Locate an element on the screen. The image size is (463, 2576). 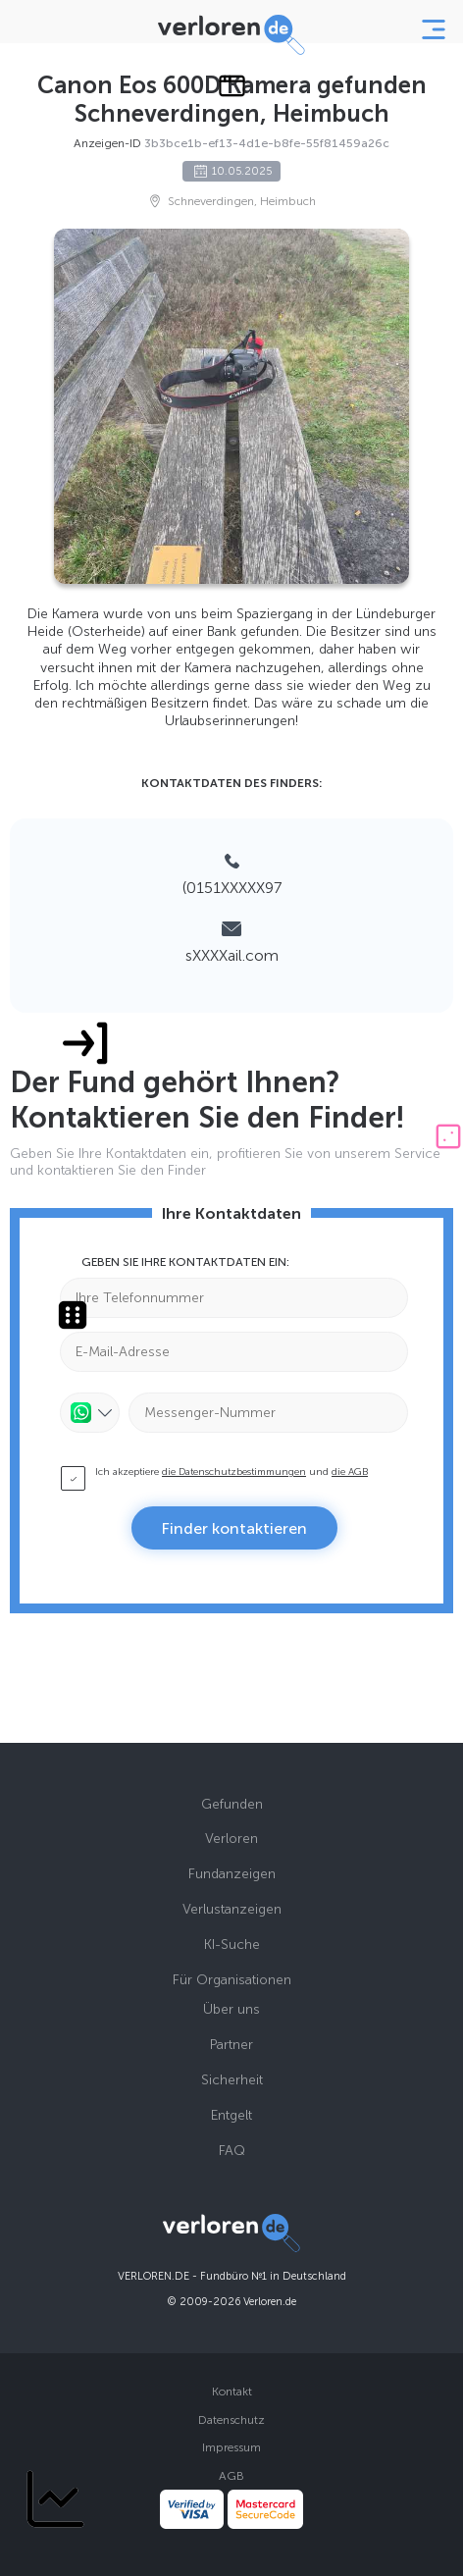
view analytics and trends is located at coordinates (55, 2498).